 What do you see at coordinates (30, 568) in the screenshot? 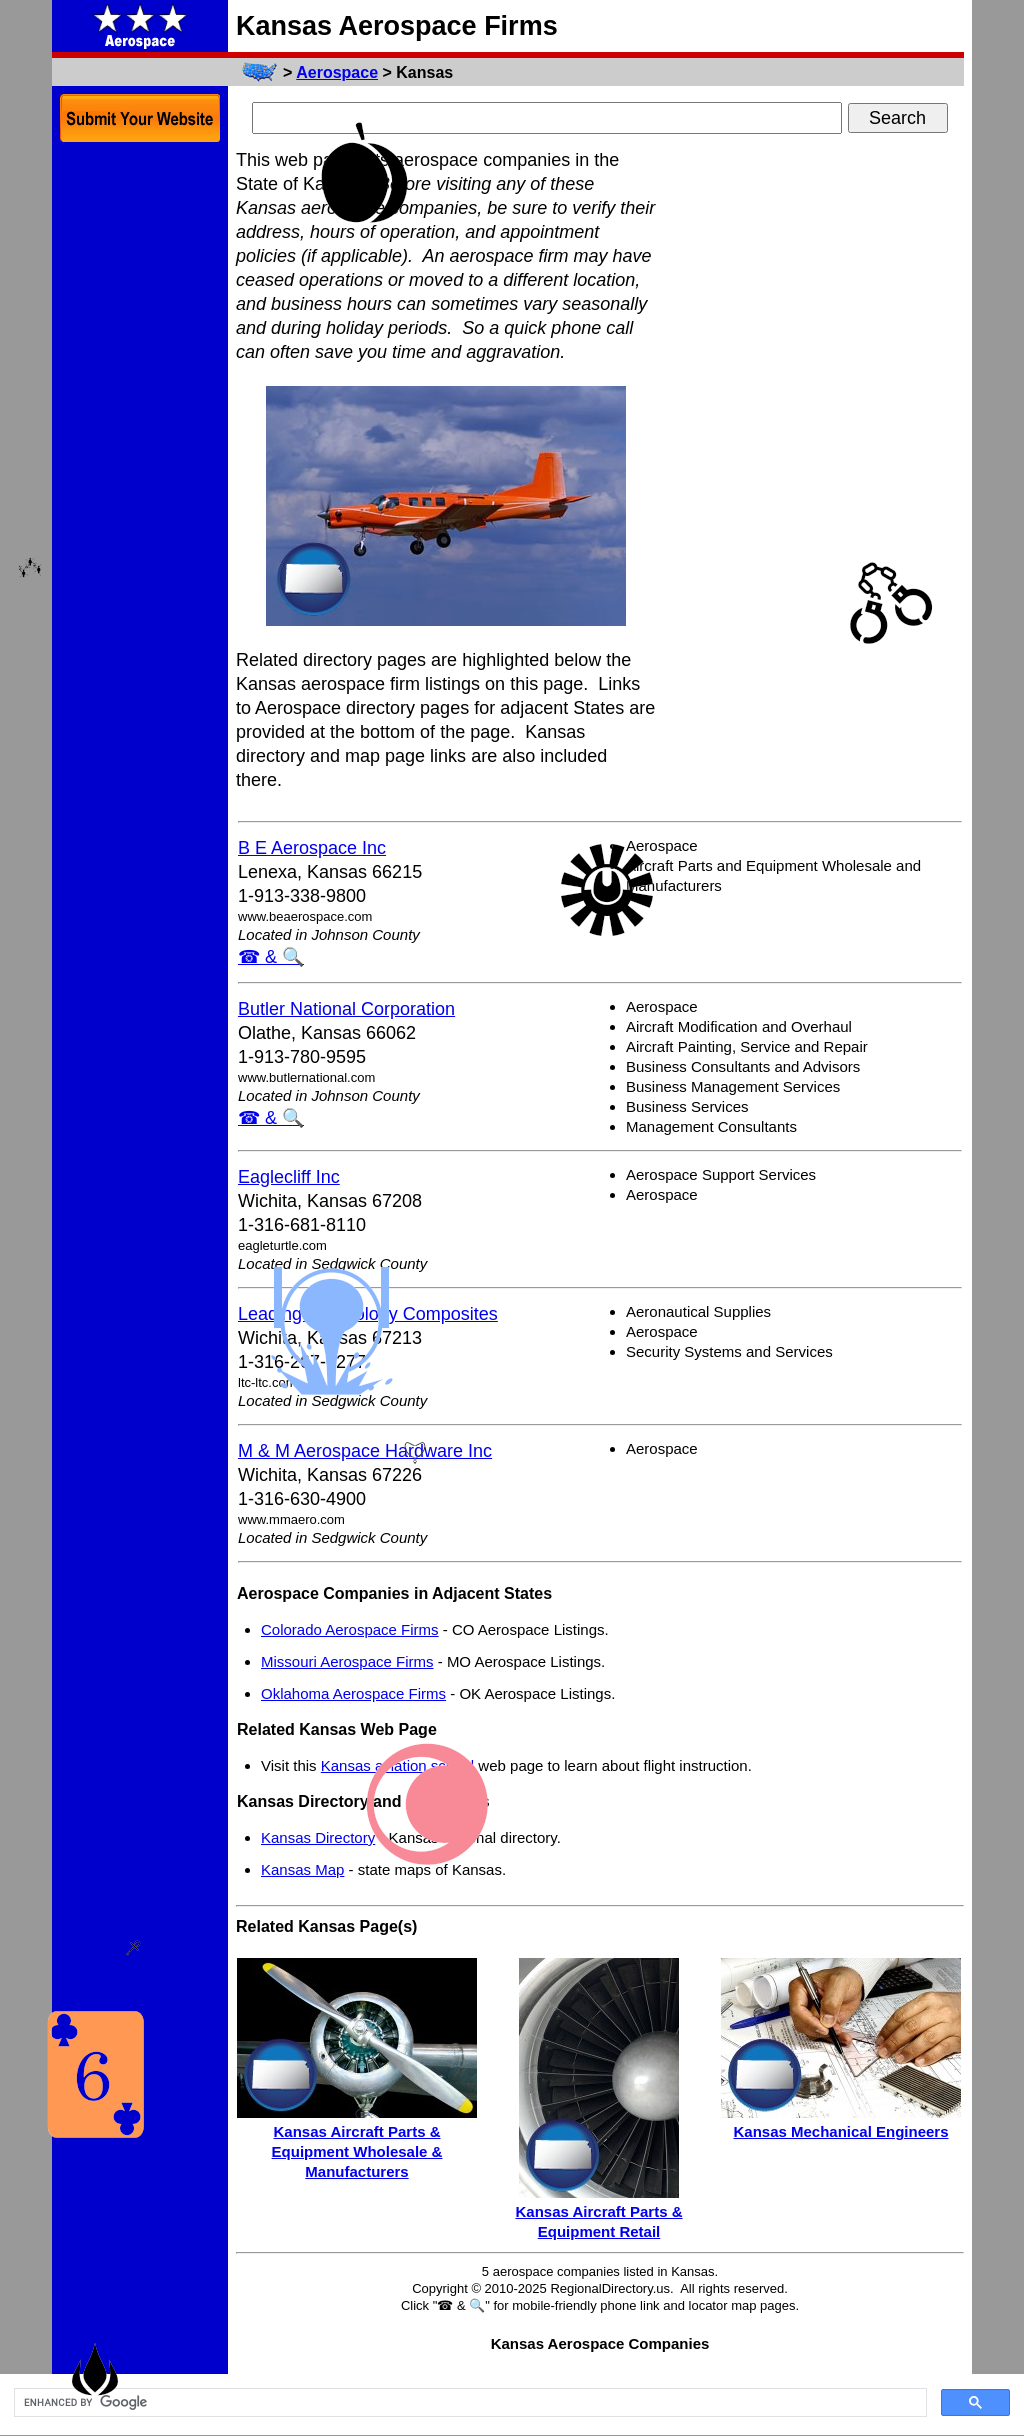
I see `activate chain lightning ability or spell` at bounding box center [30, 568].